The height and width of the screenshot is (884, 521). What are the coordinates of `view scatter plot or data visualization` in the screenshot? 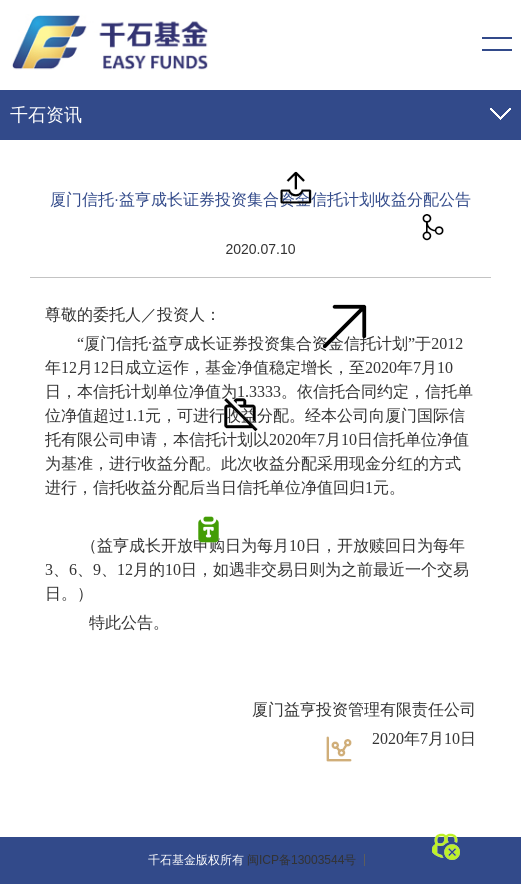 It's located at (339, 749).